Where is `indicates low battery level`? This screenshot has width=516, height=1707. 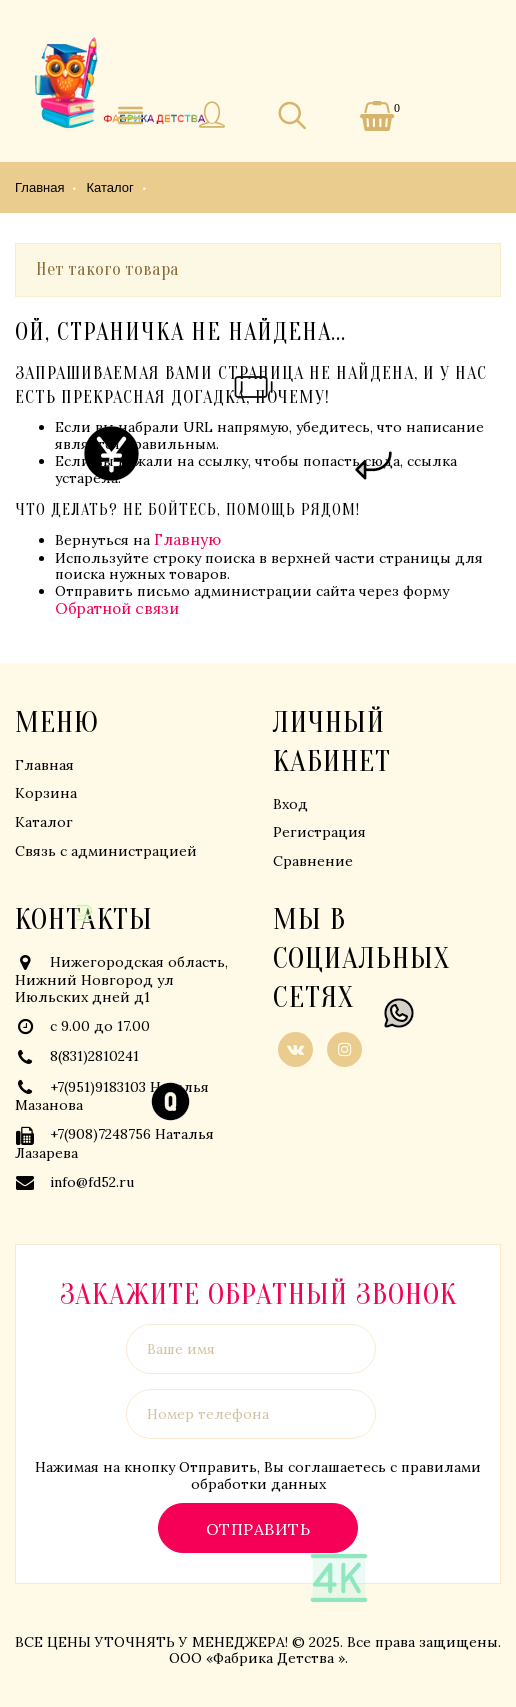
indicates low battery level is located at coordinates (253, 387).